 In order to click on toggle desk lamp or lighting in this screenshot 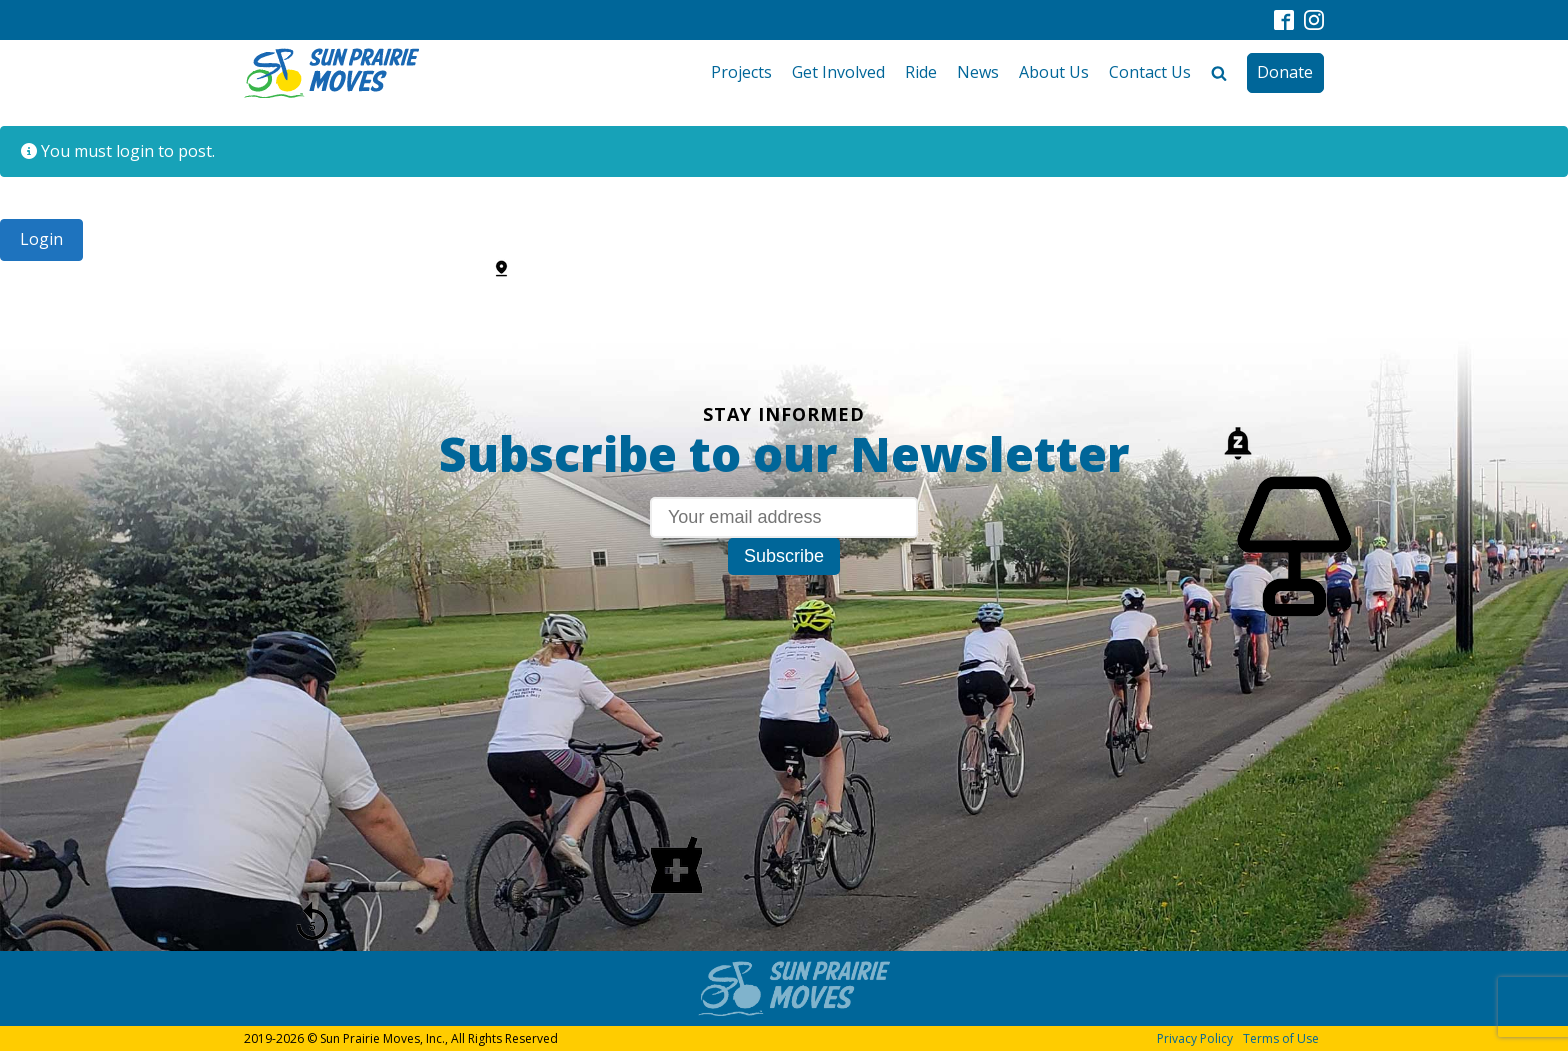, I will do `click(1294, 546)`.